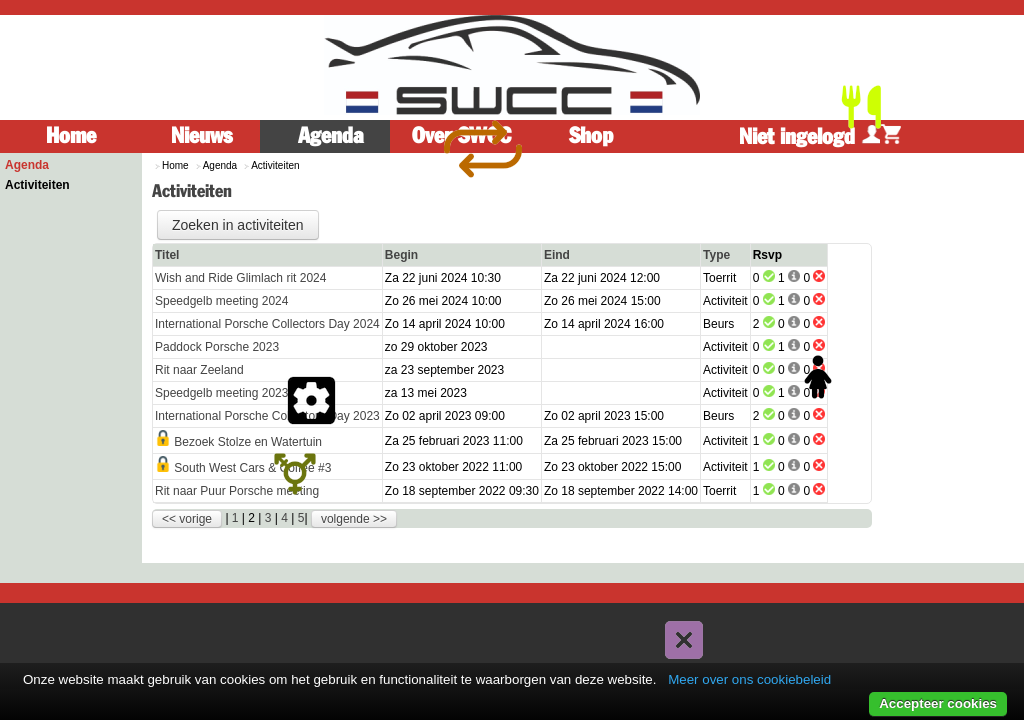 This screenshot has width=1024, height=720. What do you see at coordinates (483, 149) in the screenshot?
I see `enable repeat or loop playback` at bounding box center [483, 149].